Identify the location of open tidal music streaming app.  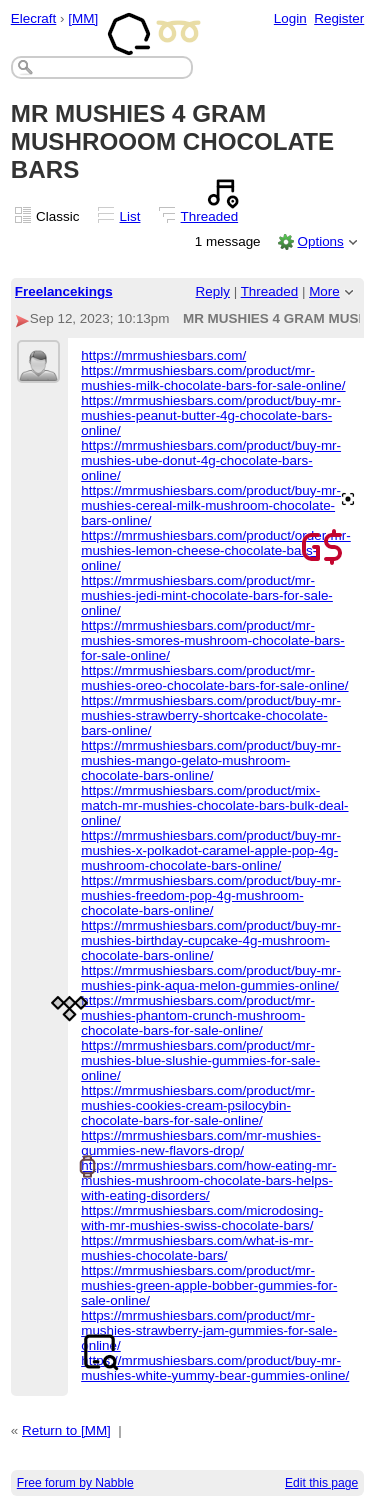
(69, 1007).